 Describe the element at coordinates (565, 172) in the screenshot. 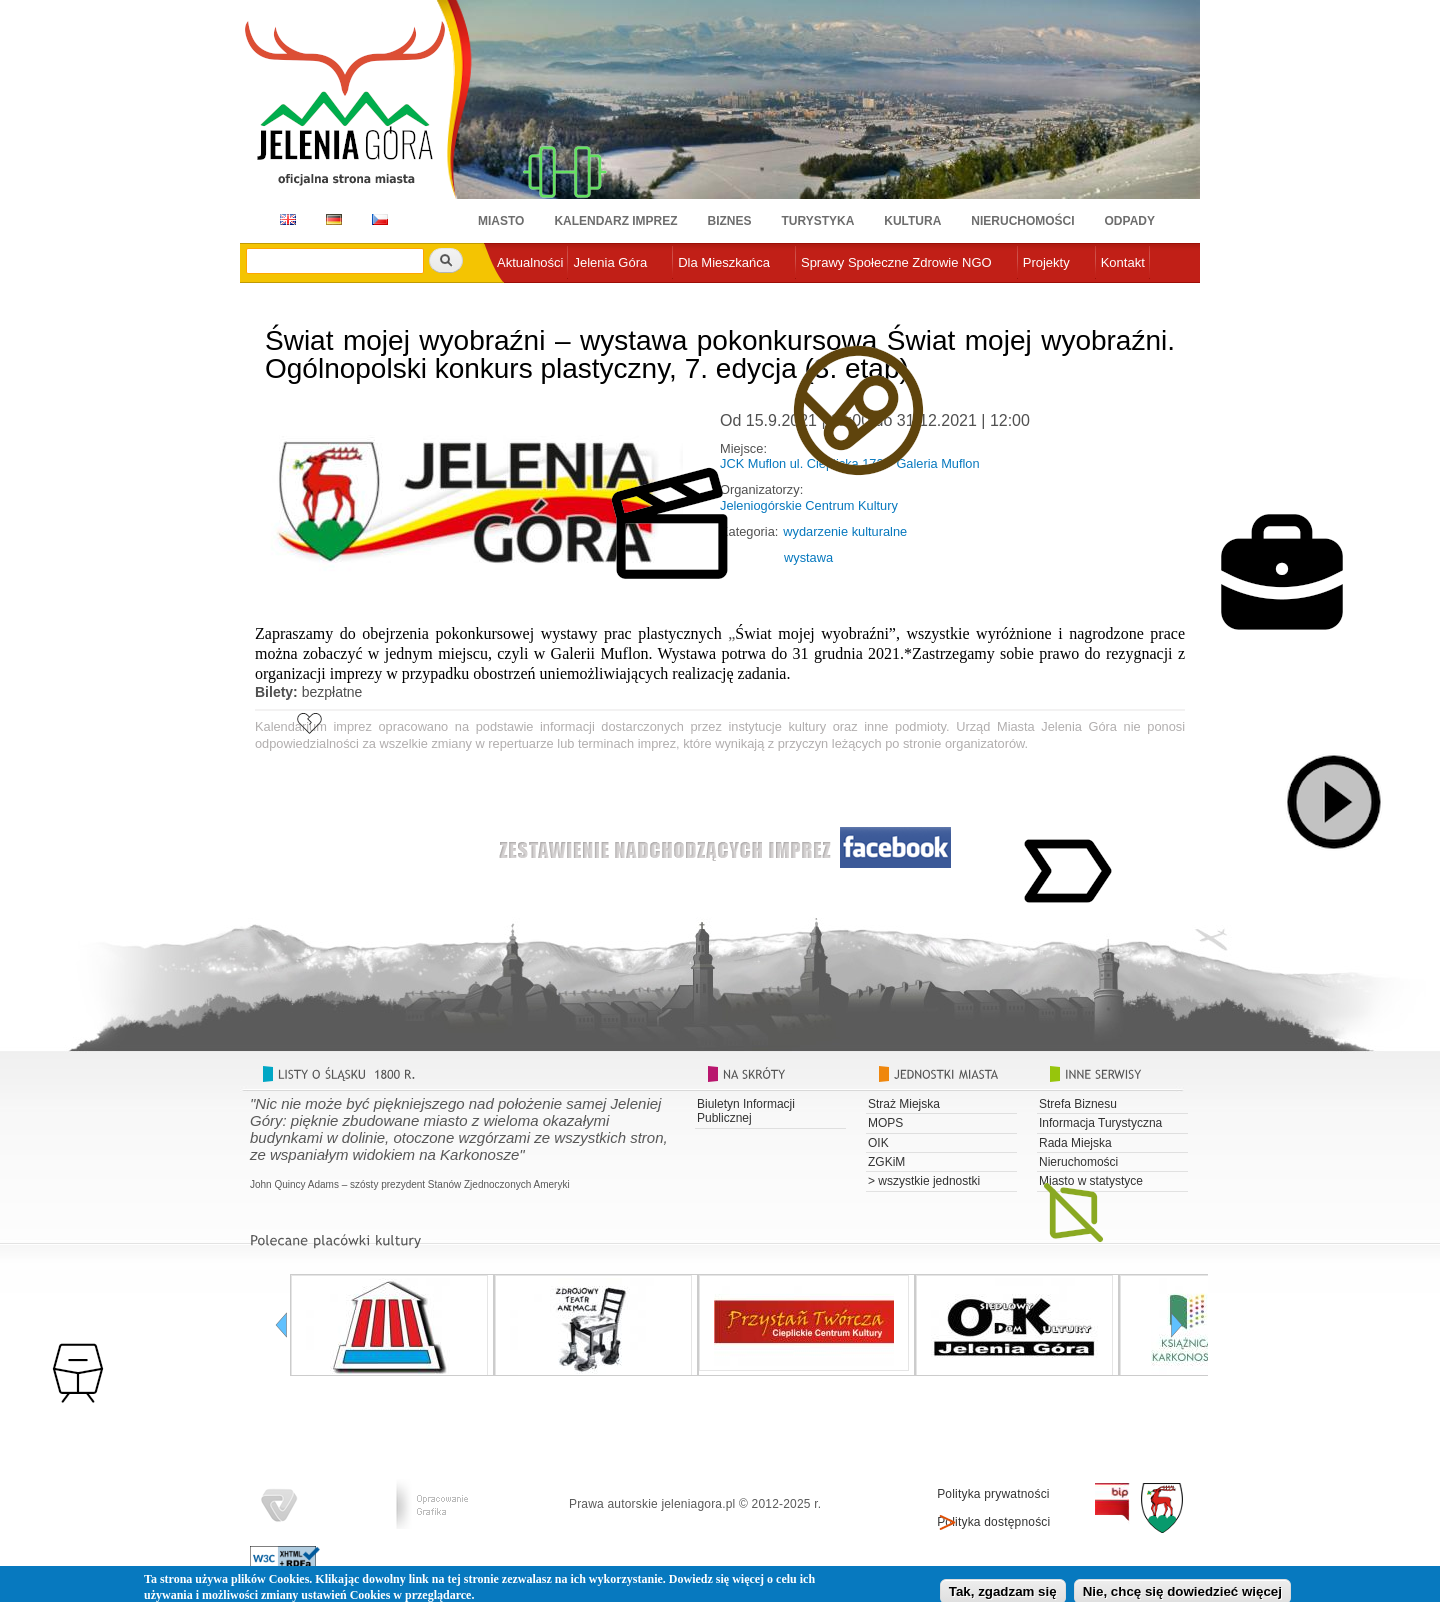

I see `access workout or fitness features` at that location.